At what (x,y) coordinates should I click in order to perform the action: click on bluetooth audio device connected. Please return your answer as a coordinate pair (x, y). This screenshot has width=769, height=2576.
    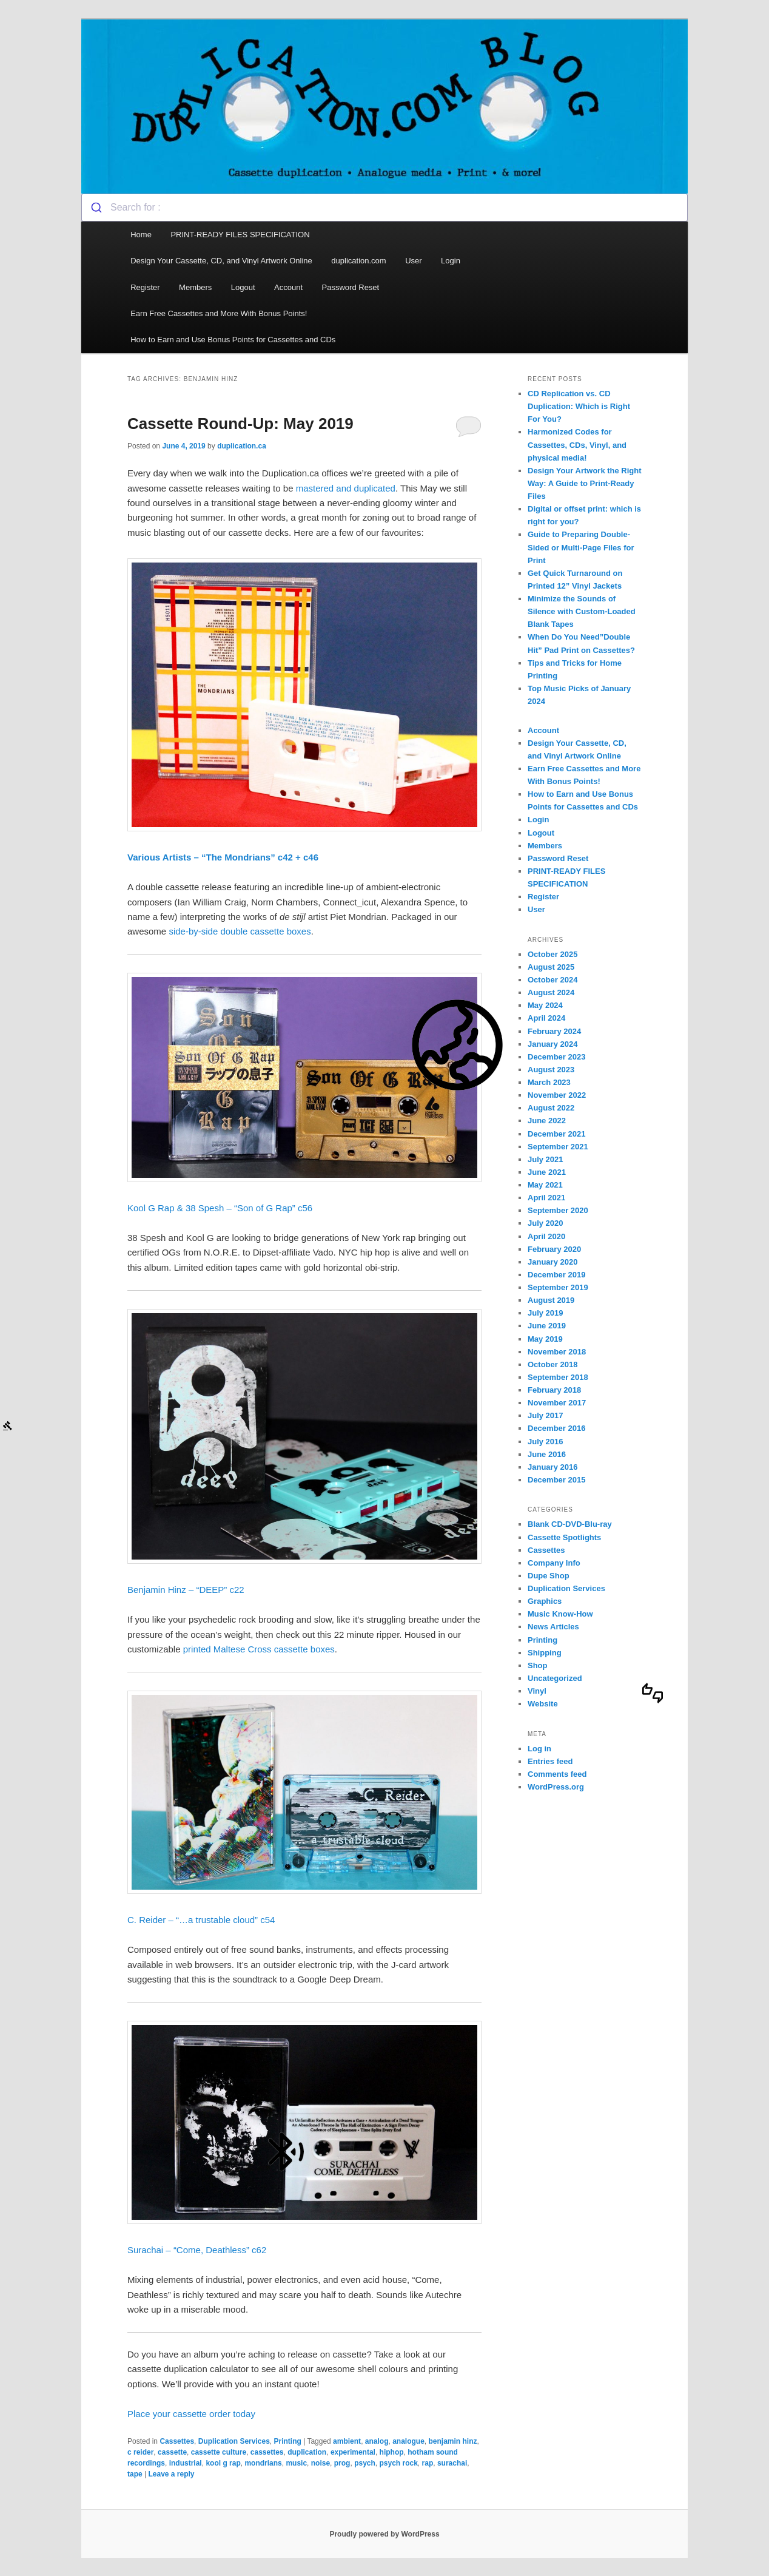
    Looking at the image, I should click on (286, 2152).